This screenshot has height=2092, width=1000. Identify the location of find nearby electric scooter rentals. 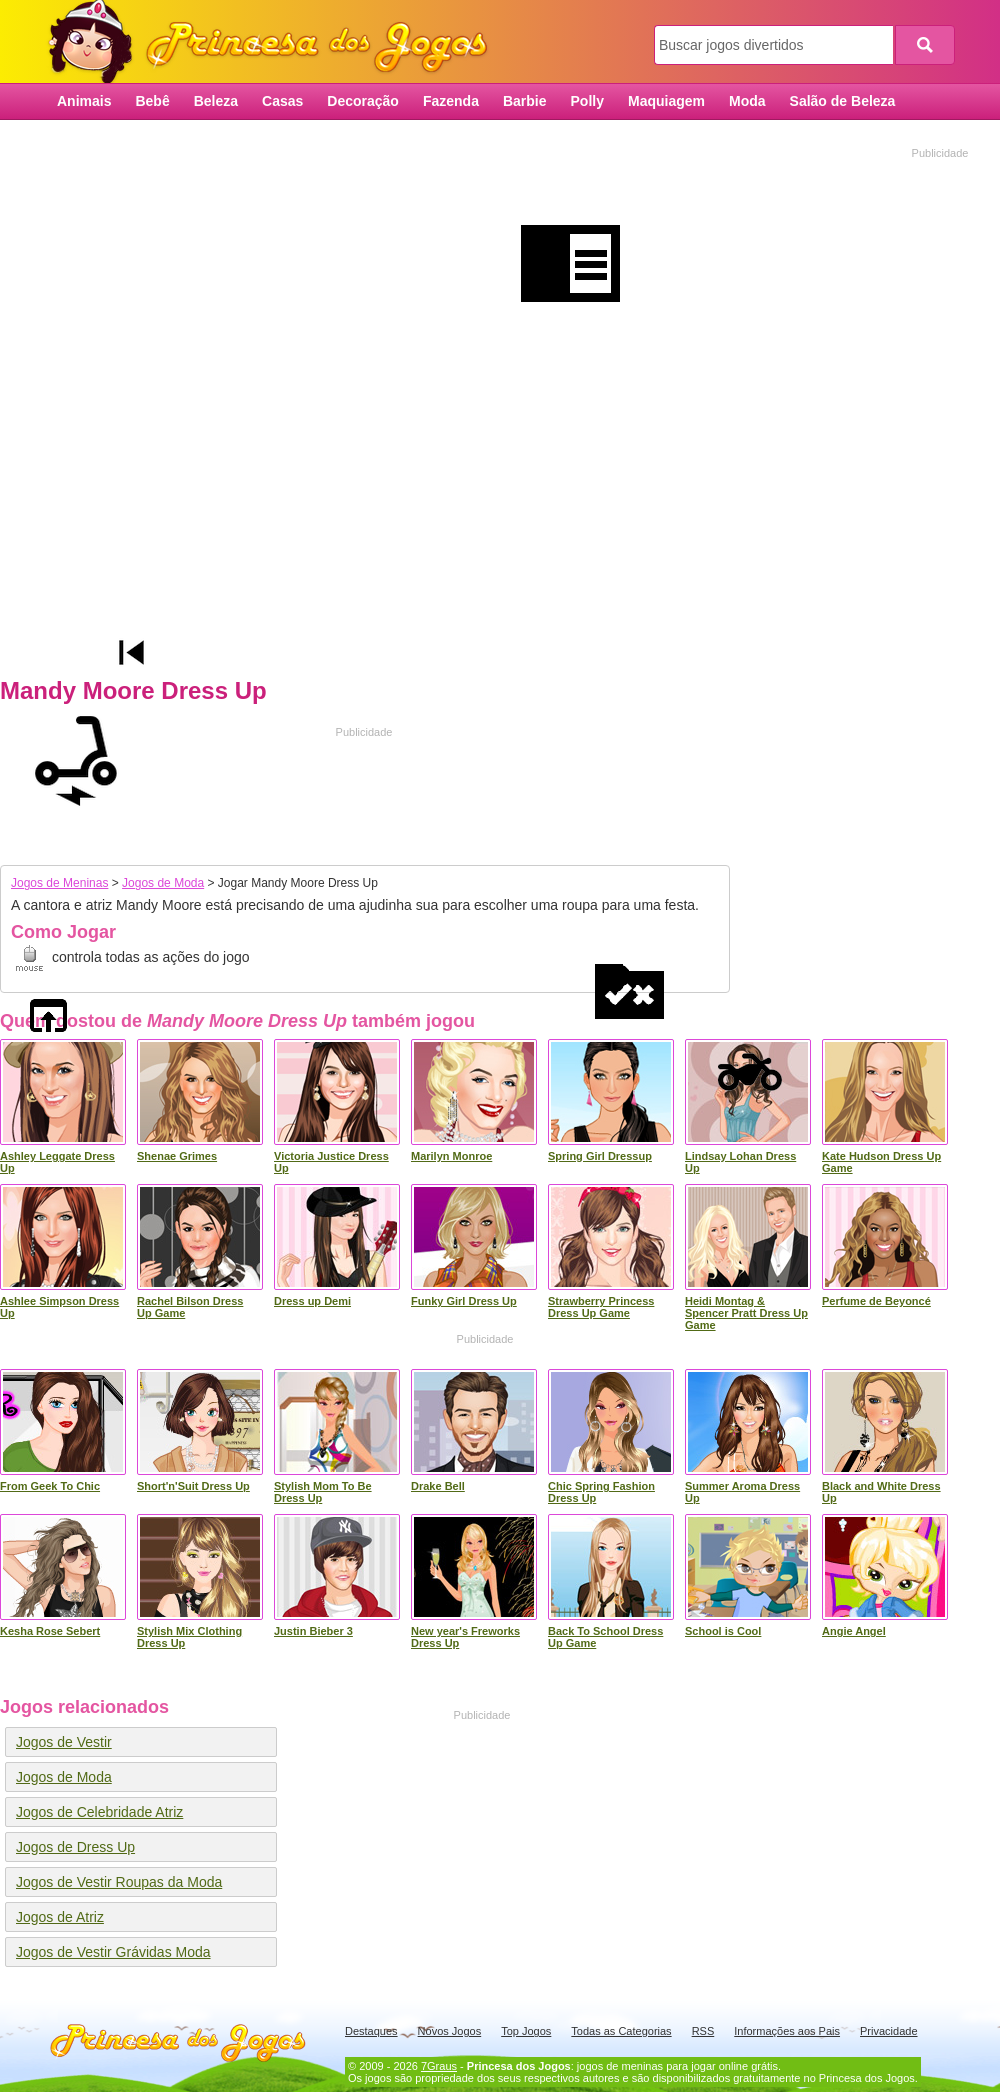
(76, 761).